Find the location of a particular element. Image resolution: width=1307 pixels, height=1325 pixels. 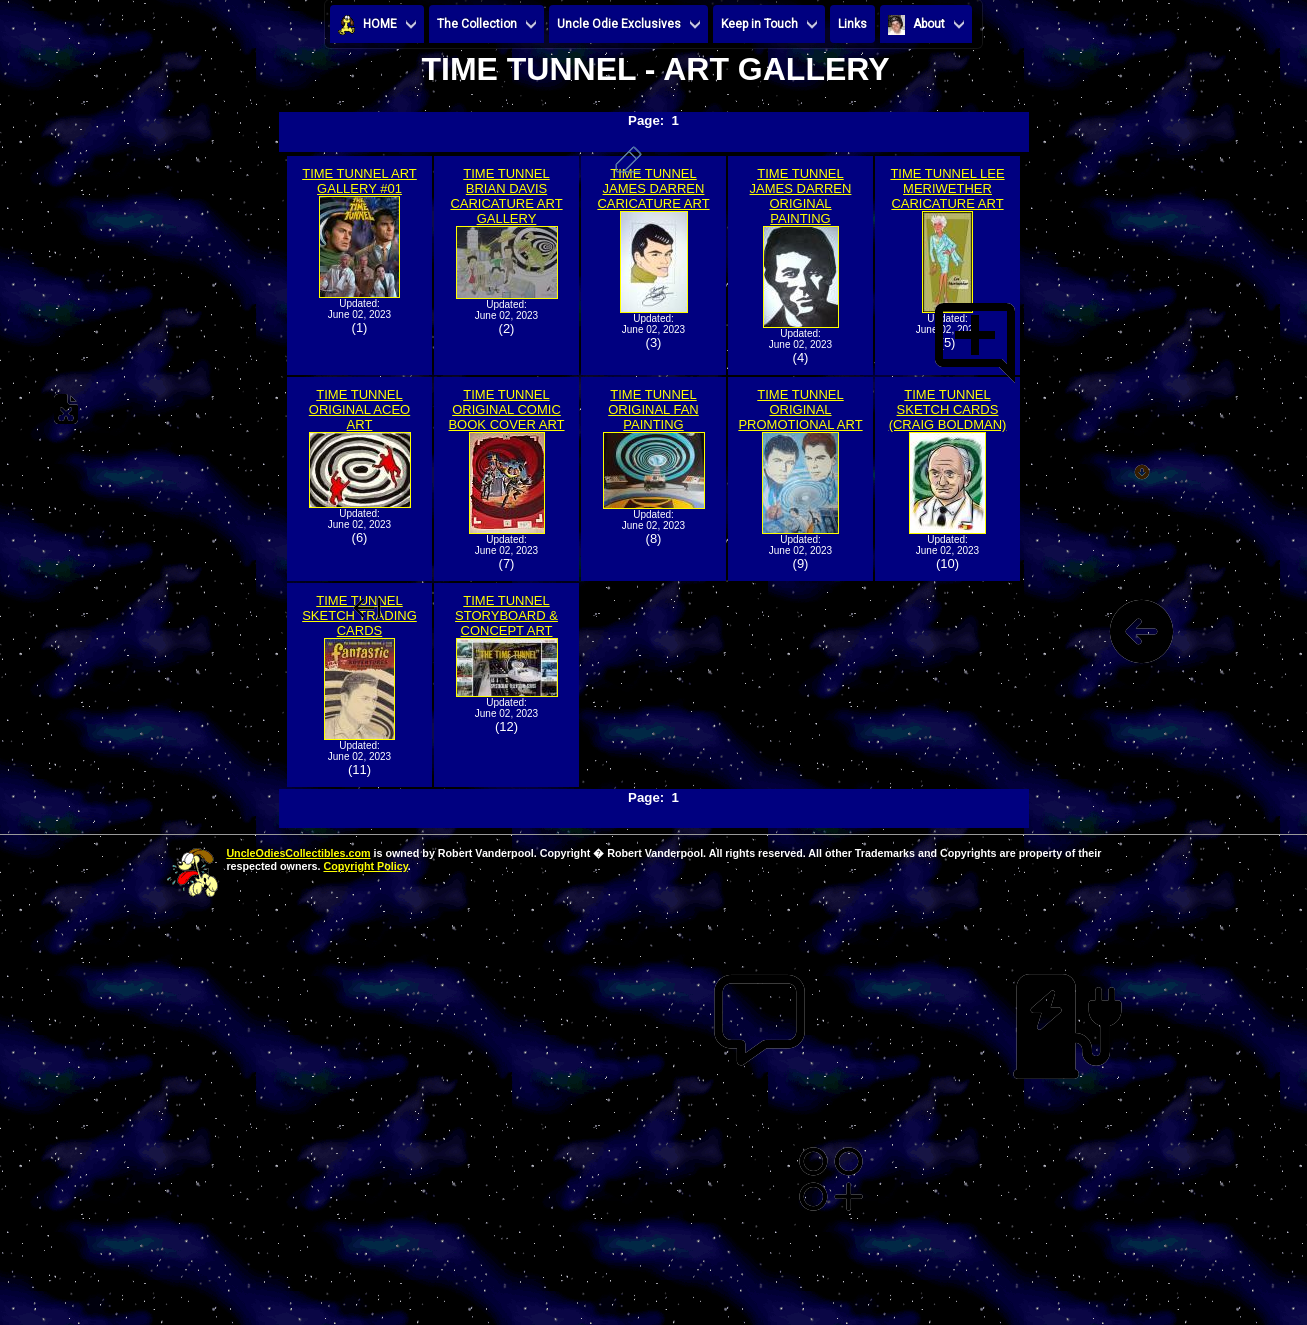

cut or trim a document is located at coordinates (66, 409).